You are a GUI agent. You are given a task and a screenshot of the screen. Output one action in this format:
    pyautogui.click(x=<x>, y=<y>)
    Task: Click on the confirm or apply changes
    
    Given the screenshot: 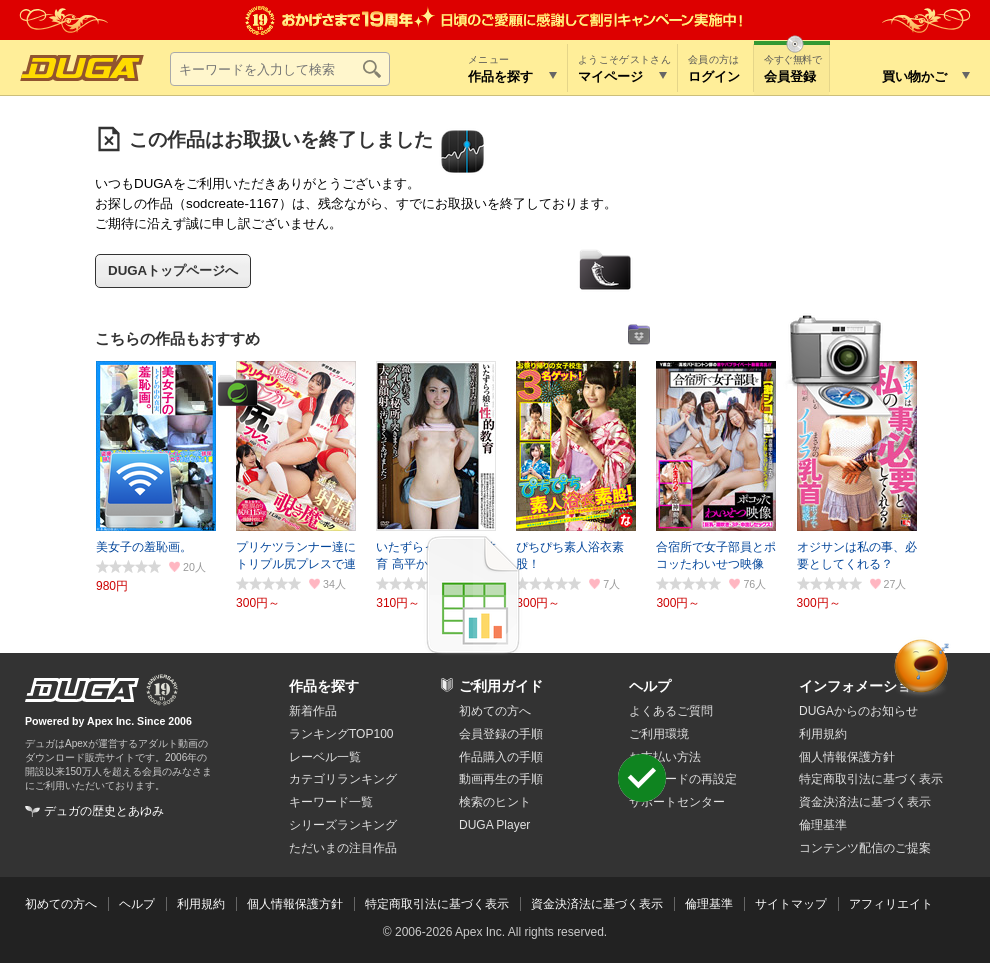 What is the action you would take?
    pyautogui.click(x=642, y=778)
    